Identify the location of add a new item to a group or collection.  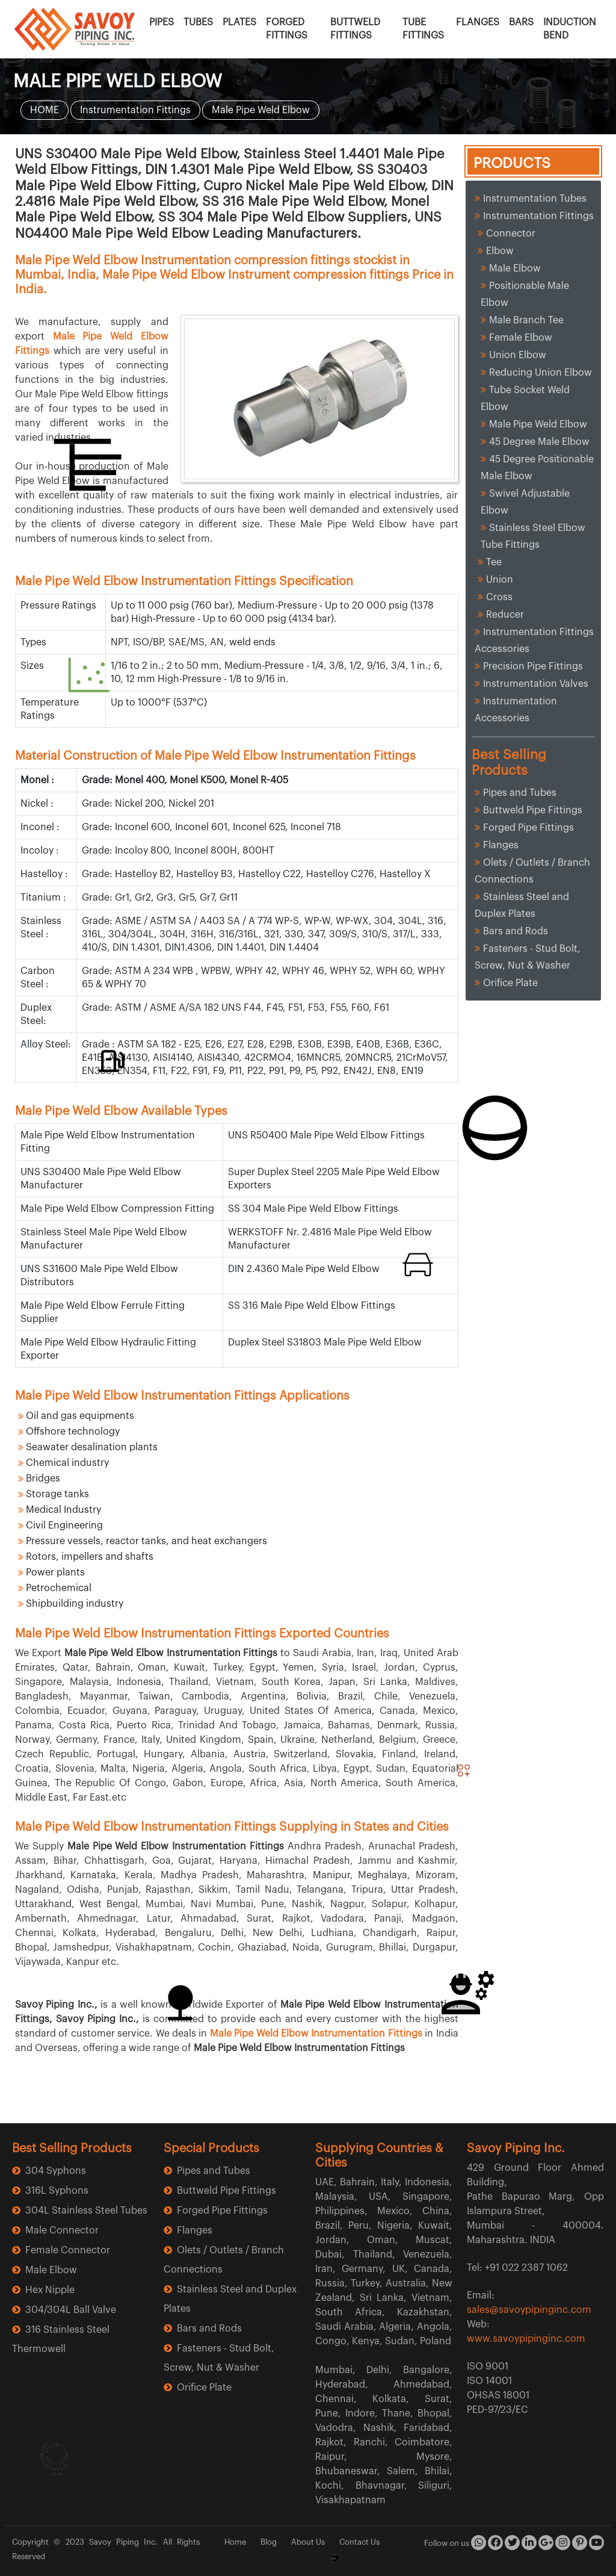
(464, 1771).